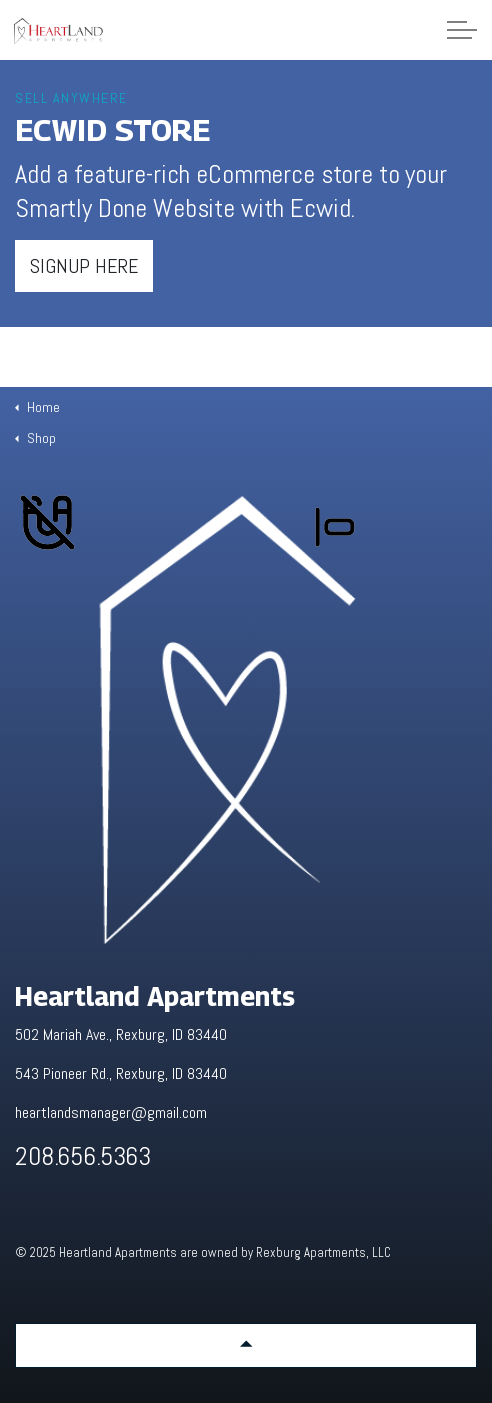  Describe the element at coordinates (335, 527) in the screenshot. I see `align selected elements to the left` at that location.